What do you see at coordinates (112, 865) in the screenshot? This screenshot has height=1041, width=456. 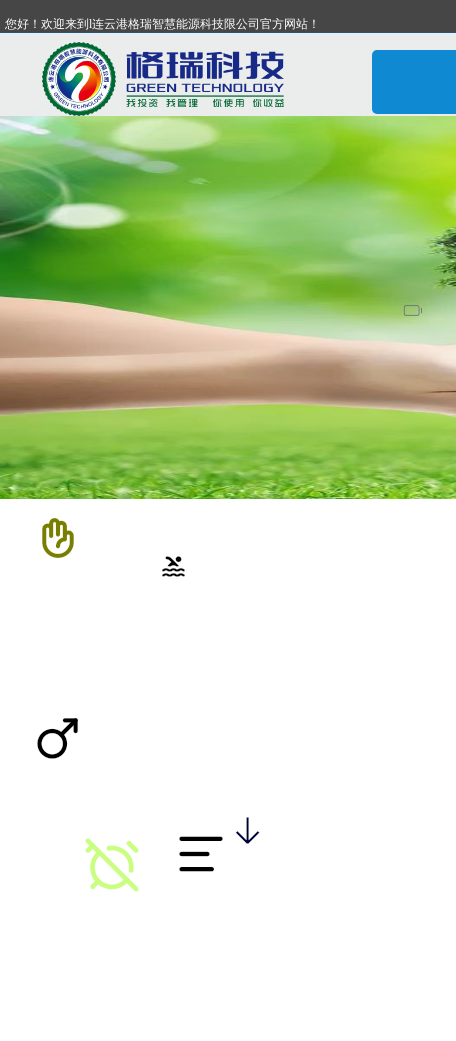 I see `disable or turn off alarm` at bounding box center [112, 865].